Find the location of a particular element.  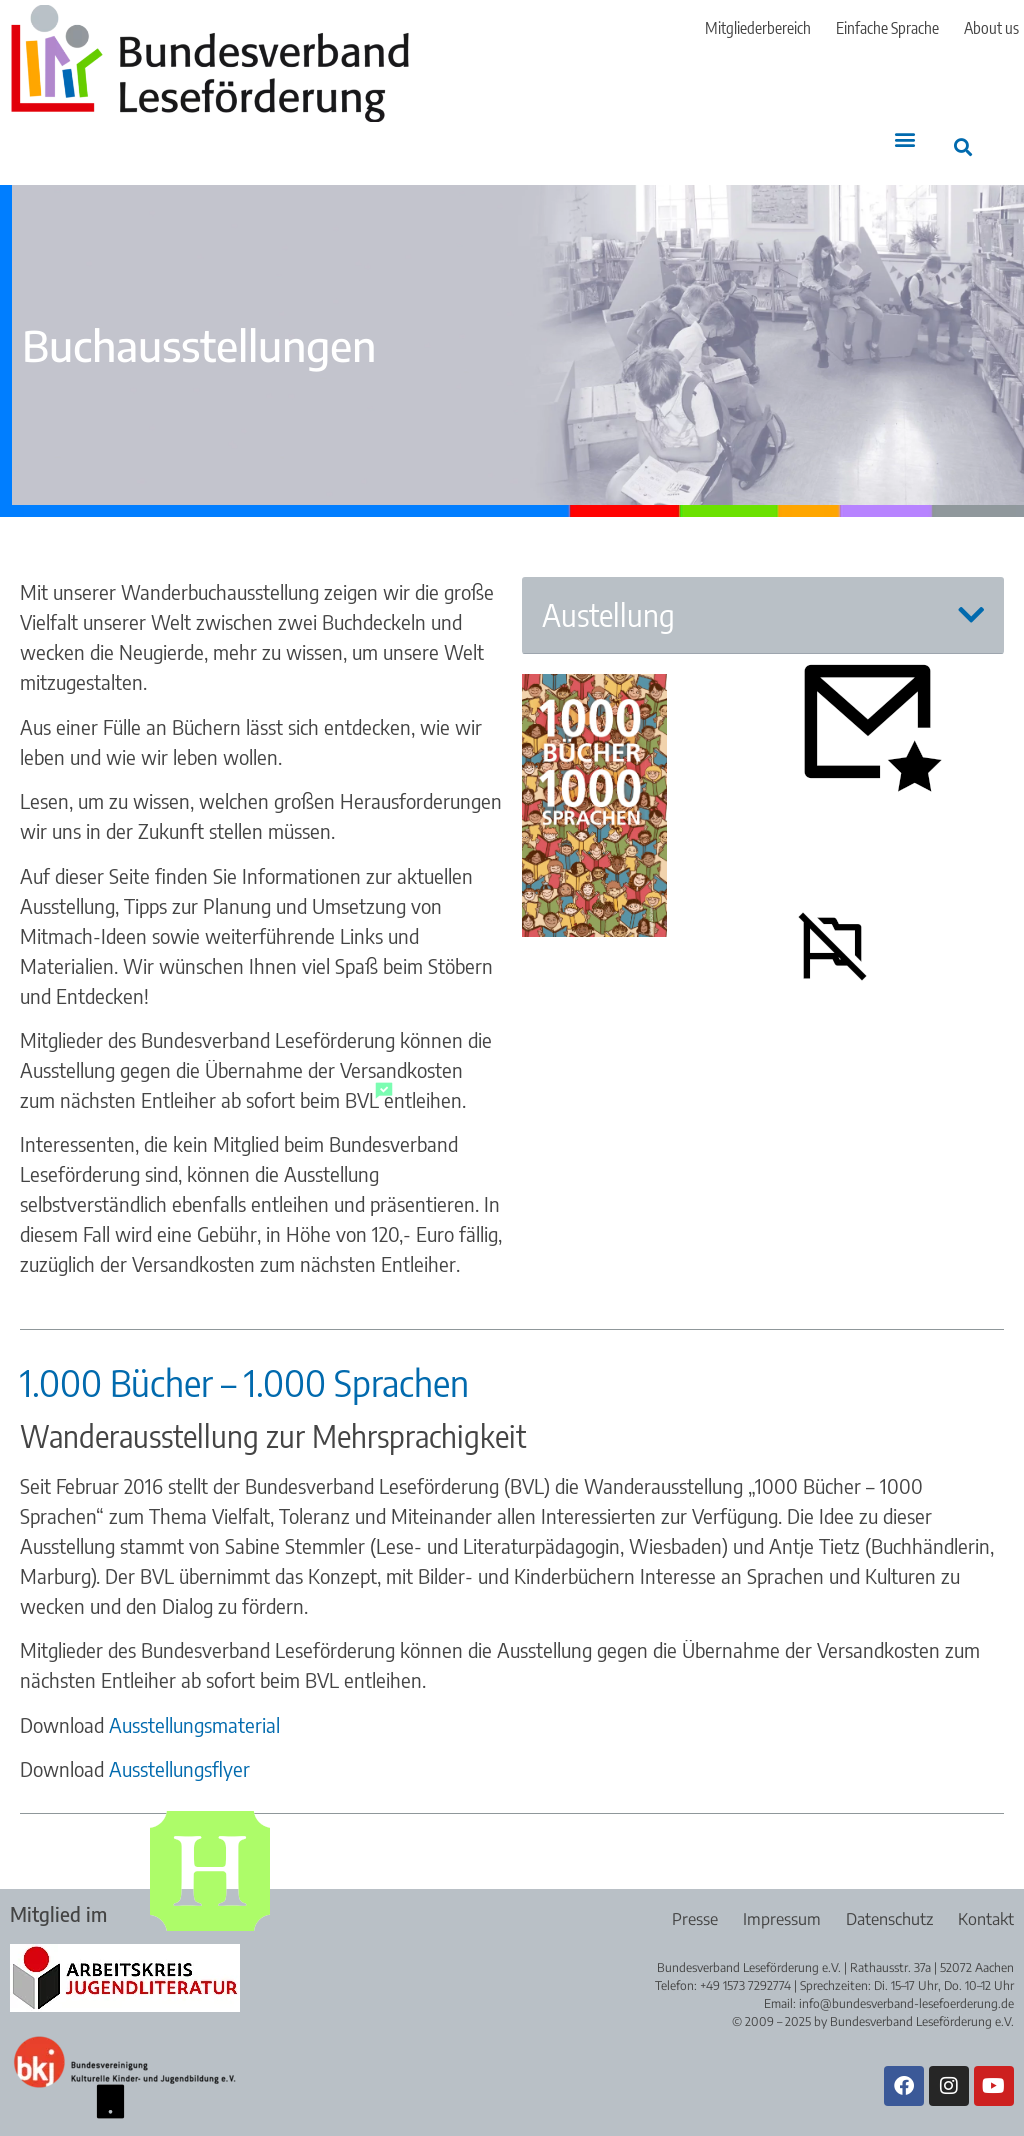

switch to tablet view or layout is located at coordinates (110, 2101).